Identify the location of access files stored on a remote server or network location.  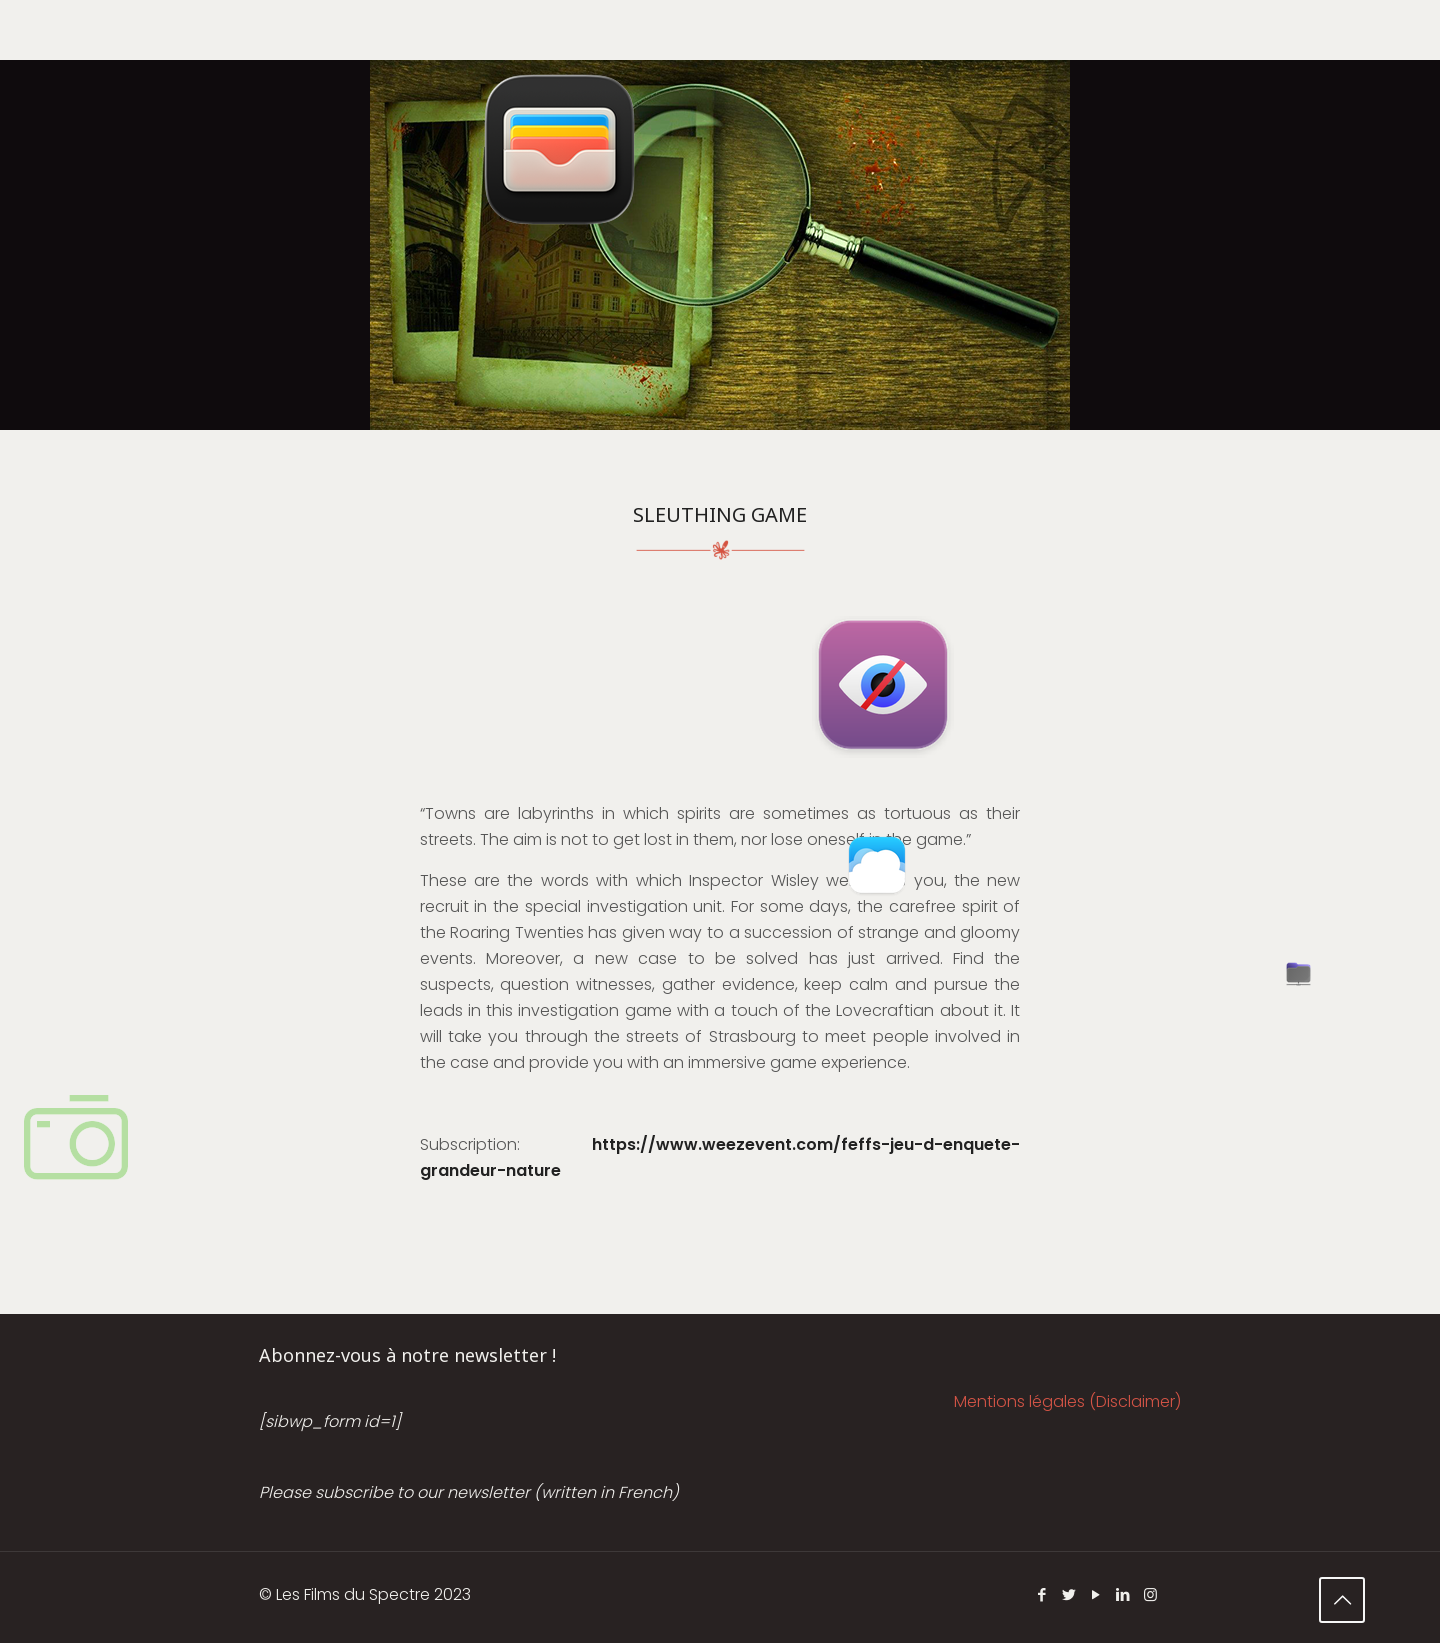
(1298, 973).